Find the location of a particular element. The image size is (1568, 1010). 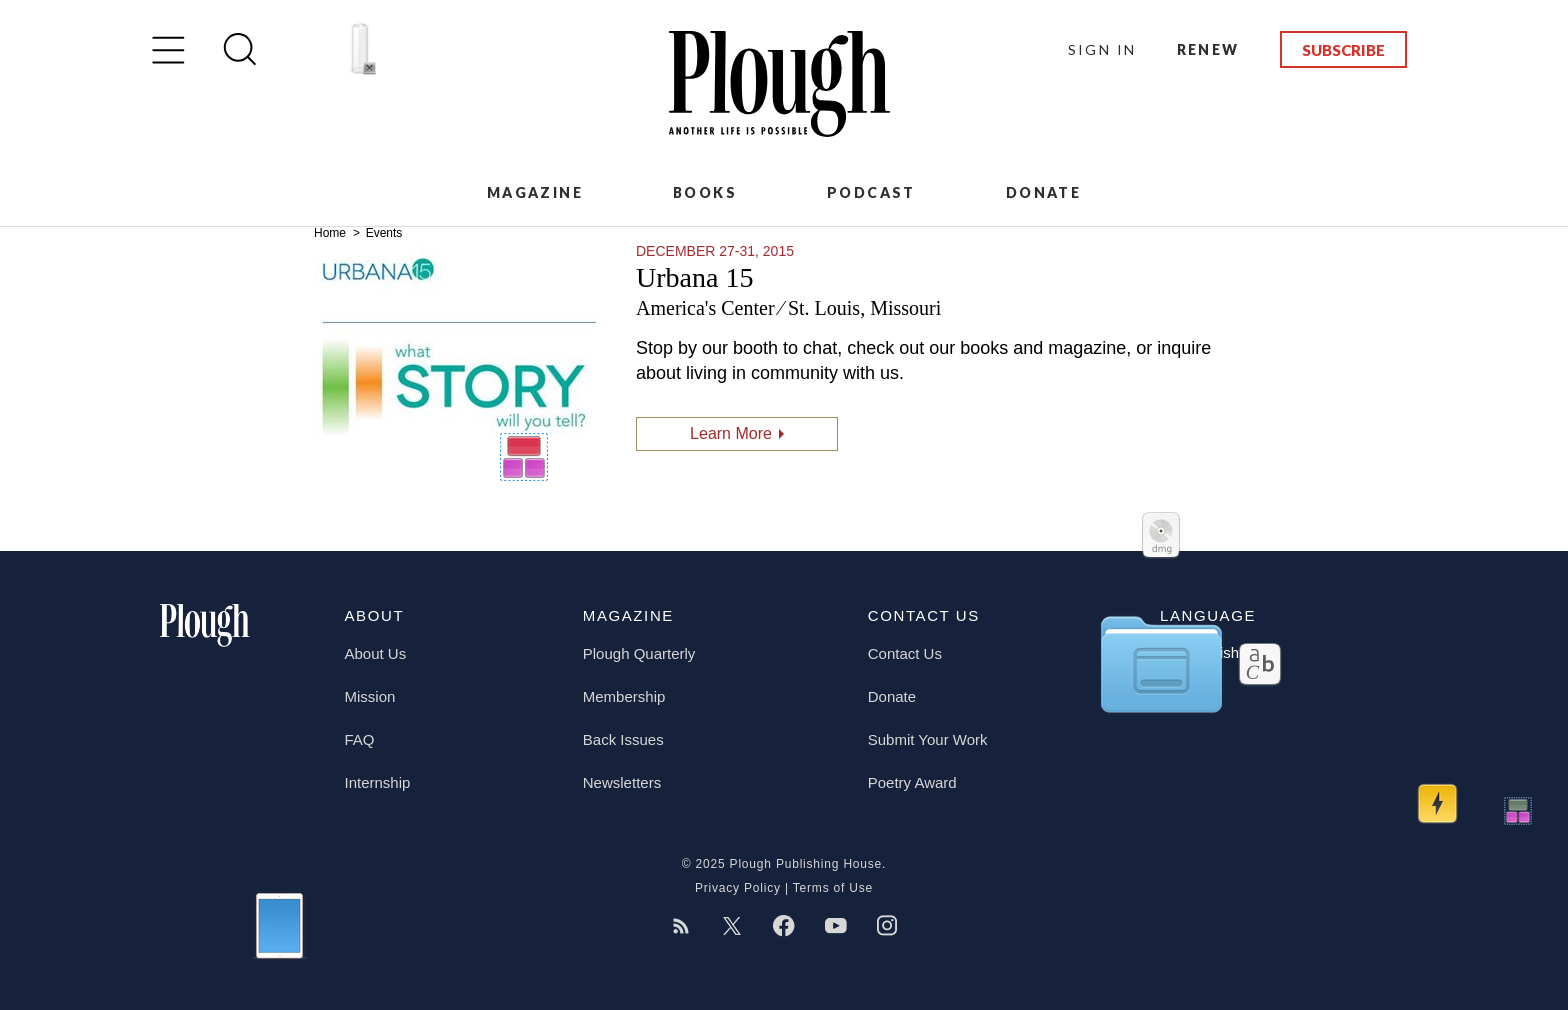

open power management settings is located at coordinates (1437, 803).